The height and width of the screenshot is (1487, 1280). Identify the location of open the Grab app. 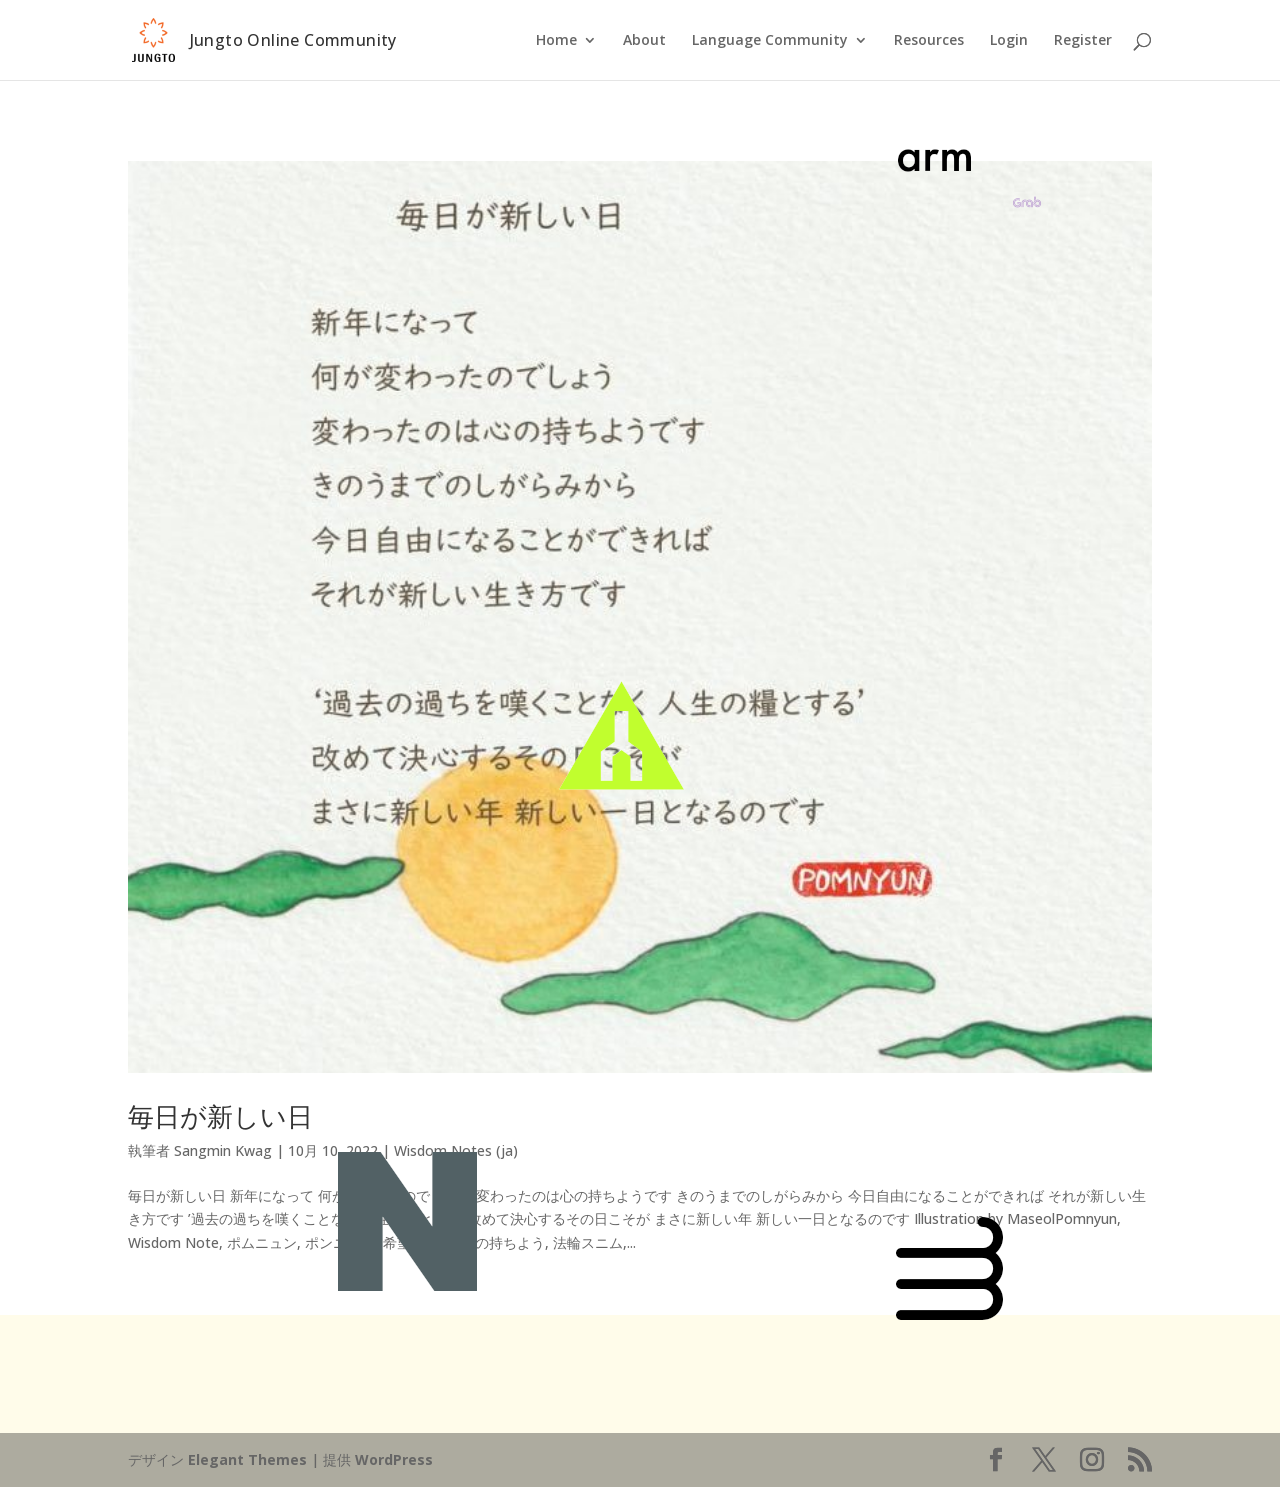
(1027, 202).